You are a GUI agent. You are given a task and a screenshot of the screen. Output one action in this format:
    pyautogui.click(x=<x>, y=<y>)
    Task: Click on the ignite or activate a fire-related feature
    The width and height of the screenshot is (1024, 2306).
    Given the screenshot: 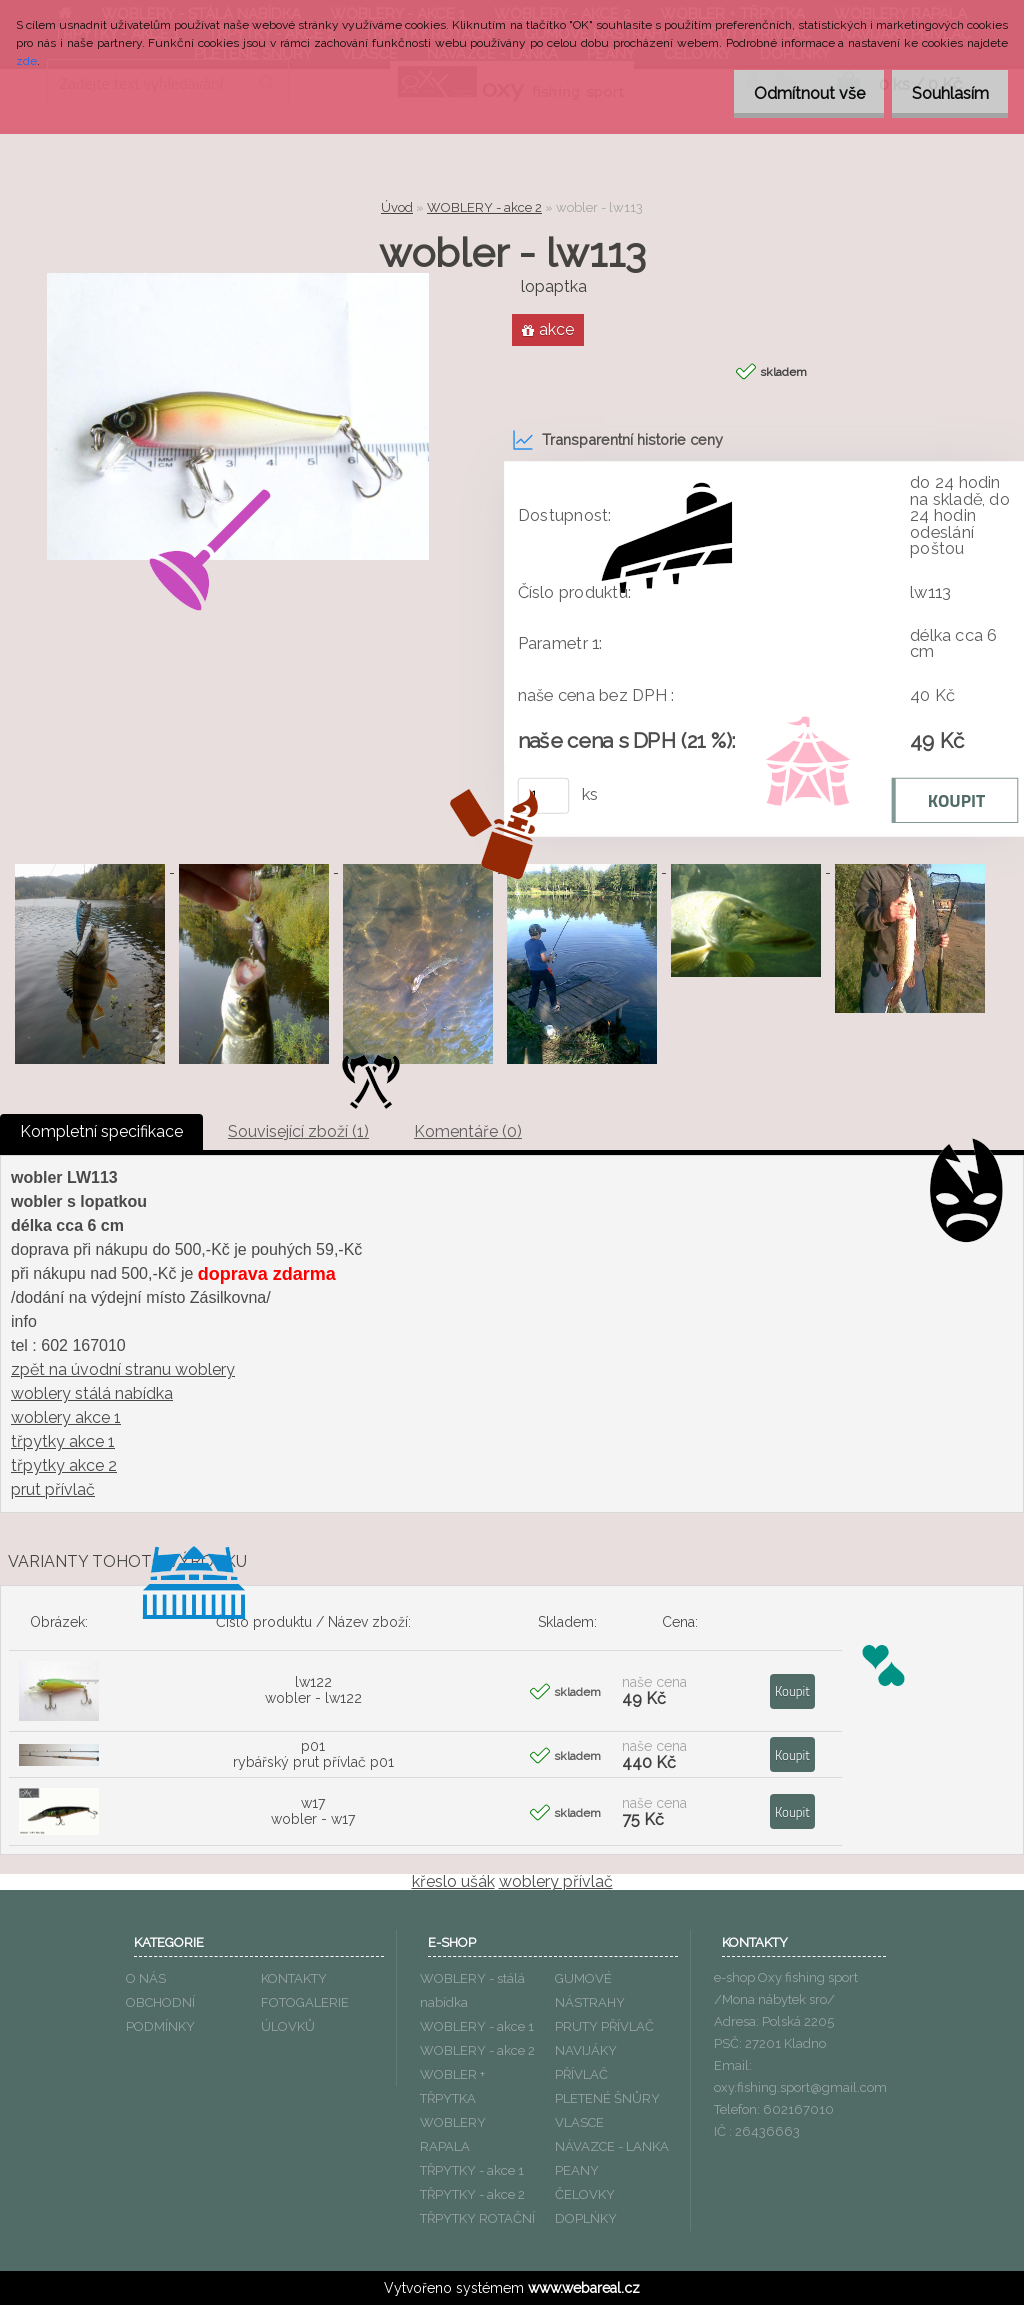 What is the action you would take?
    pyautogui.click(x=494, y=834)
    